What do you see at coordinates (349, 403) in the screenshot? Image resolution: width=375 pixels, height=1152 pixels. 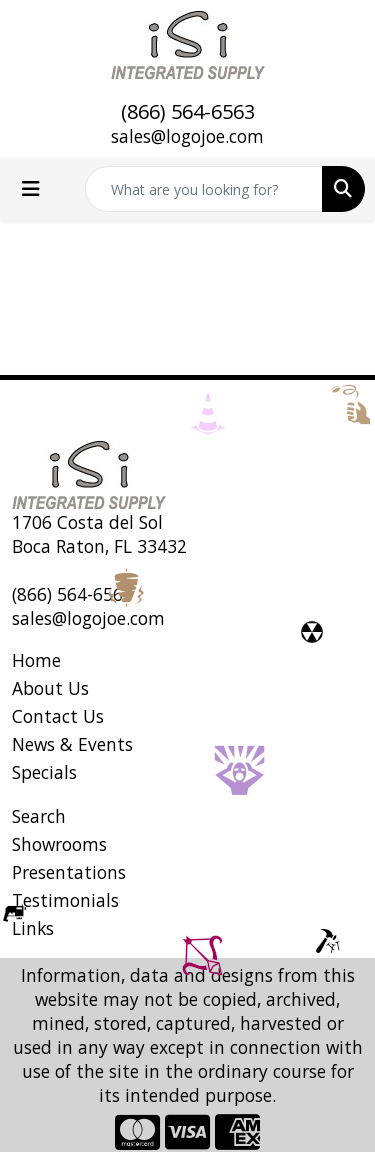 I see `flip a coin for random decision` at bounding box center [349, 403].